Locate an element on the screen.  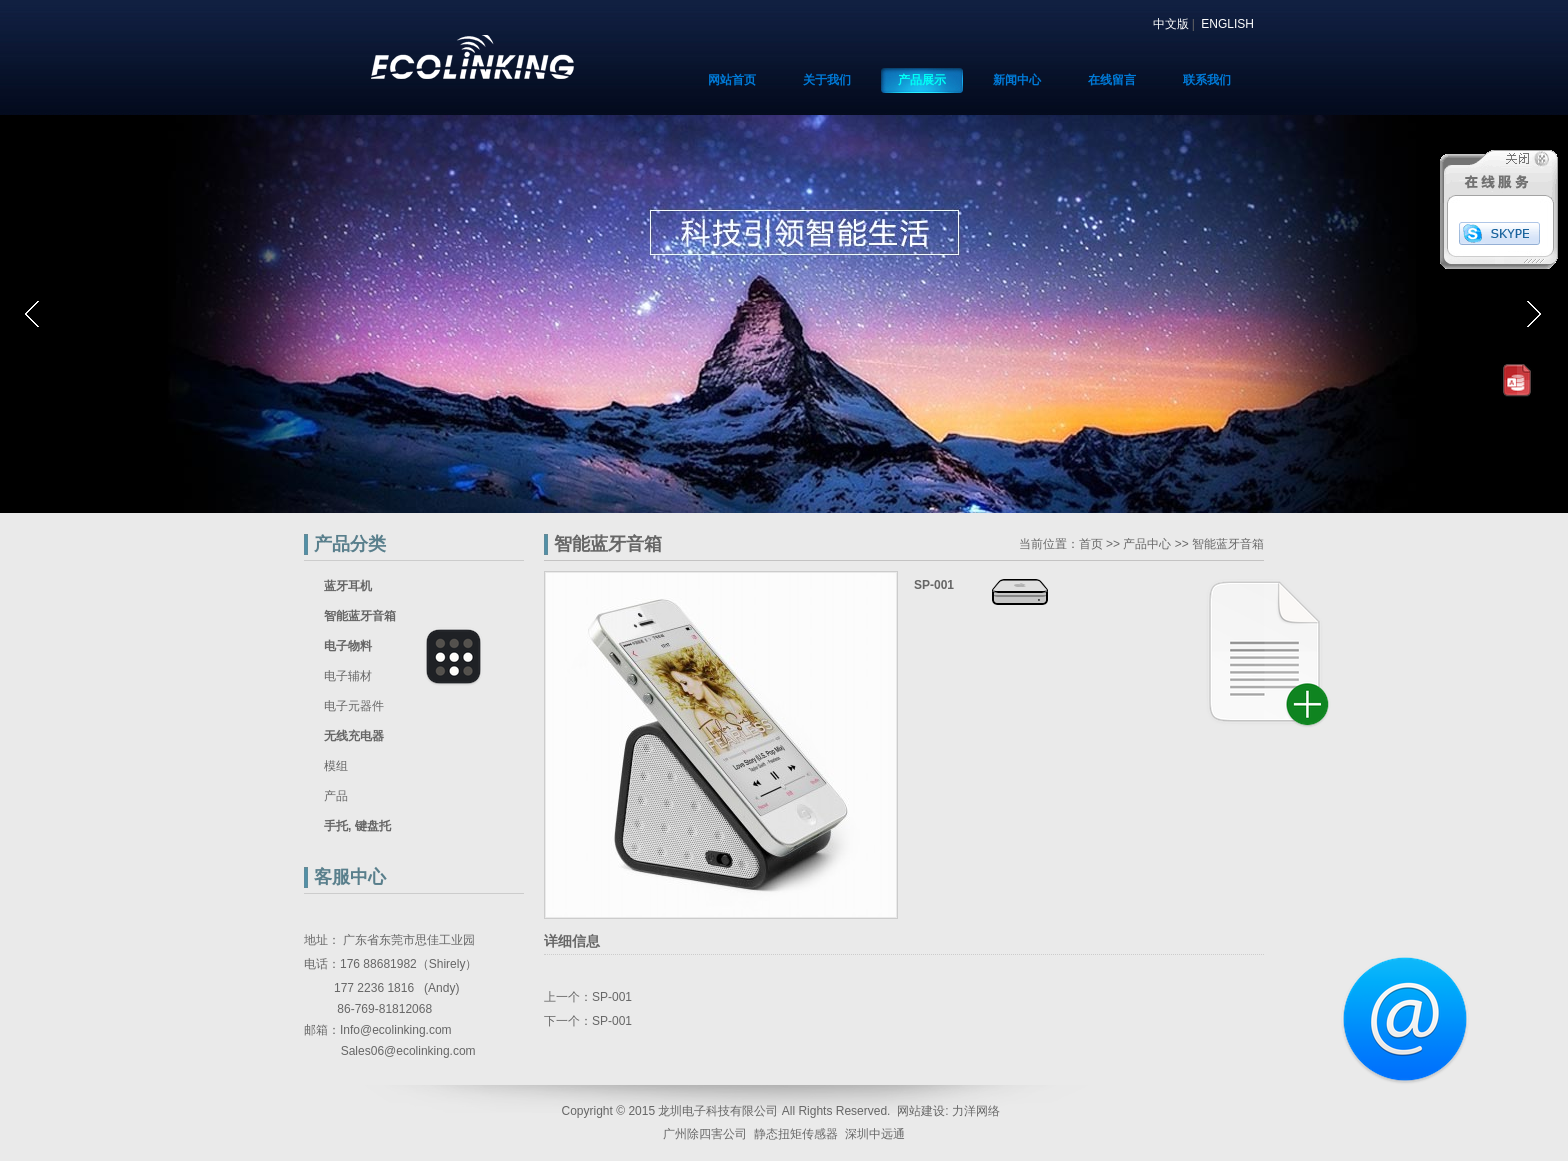
access time capsule backup drive in sidebar is located at coordinates (1020, 591).